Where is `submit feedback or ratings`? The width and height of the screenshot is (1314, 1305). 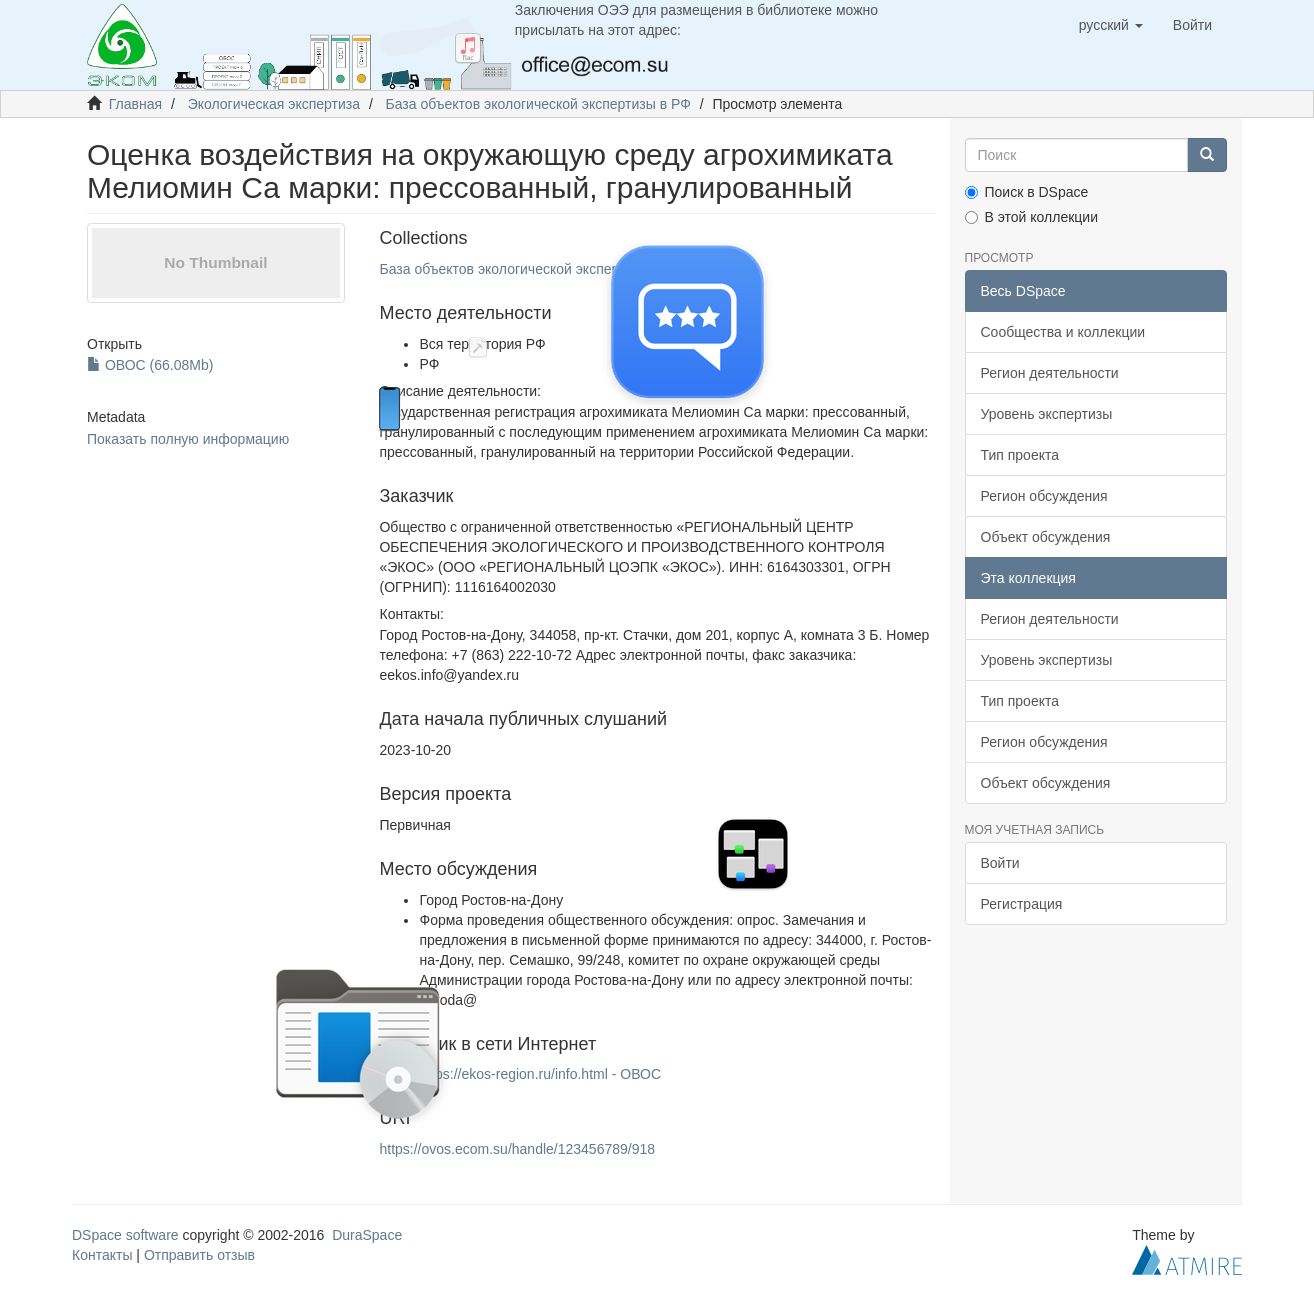
submit feedback or ratings is located at coordinates (687, 324).